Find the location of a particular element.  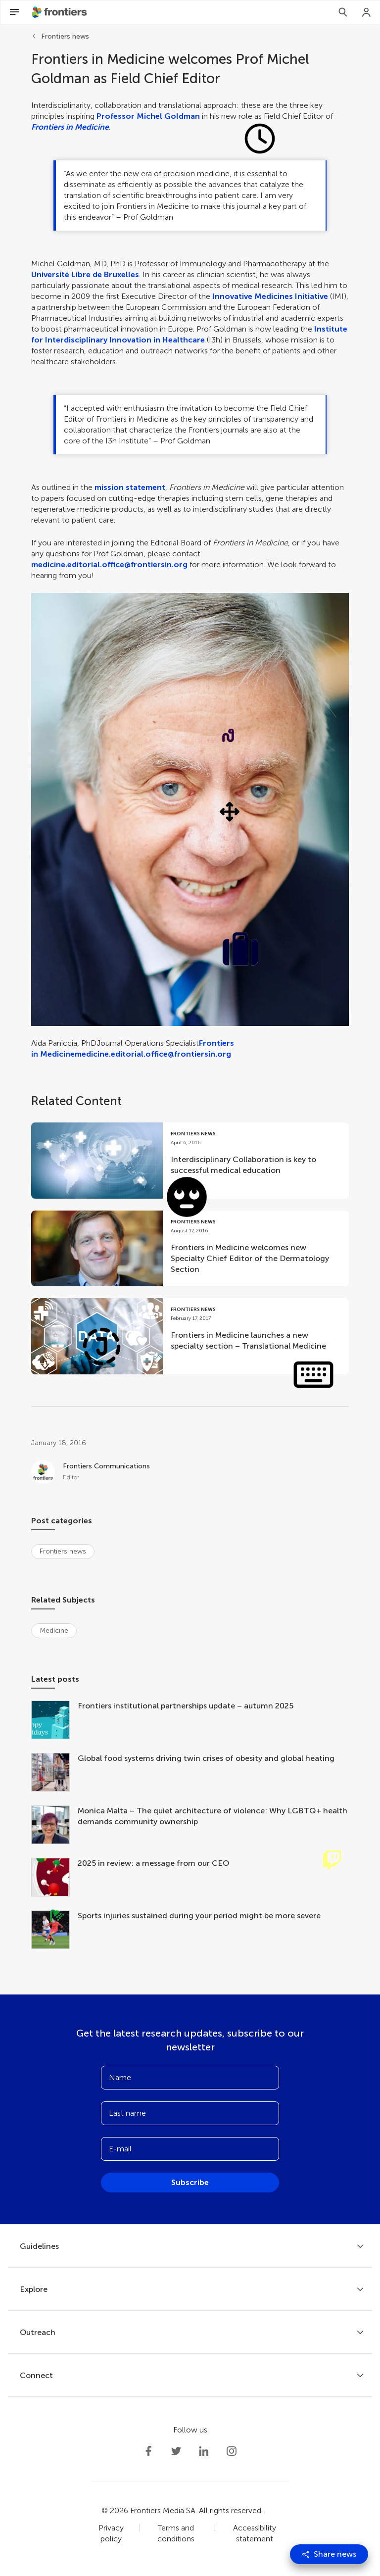

indicates bathroom or shower facilities available is located at coordinates (57, 1915).